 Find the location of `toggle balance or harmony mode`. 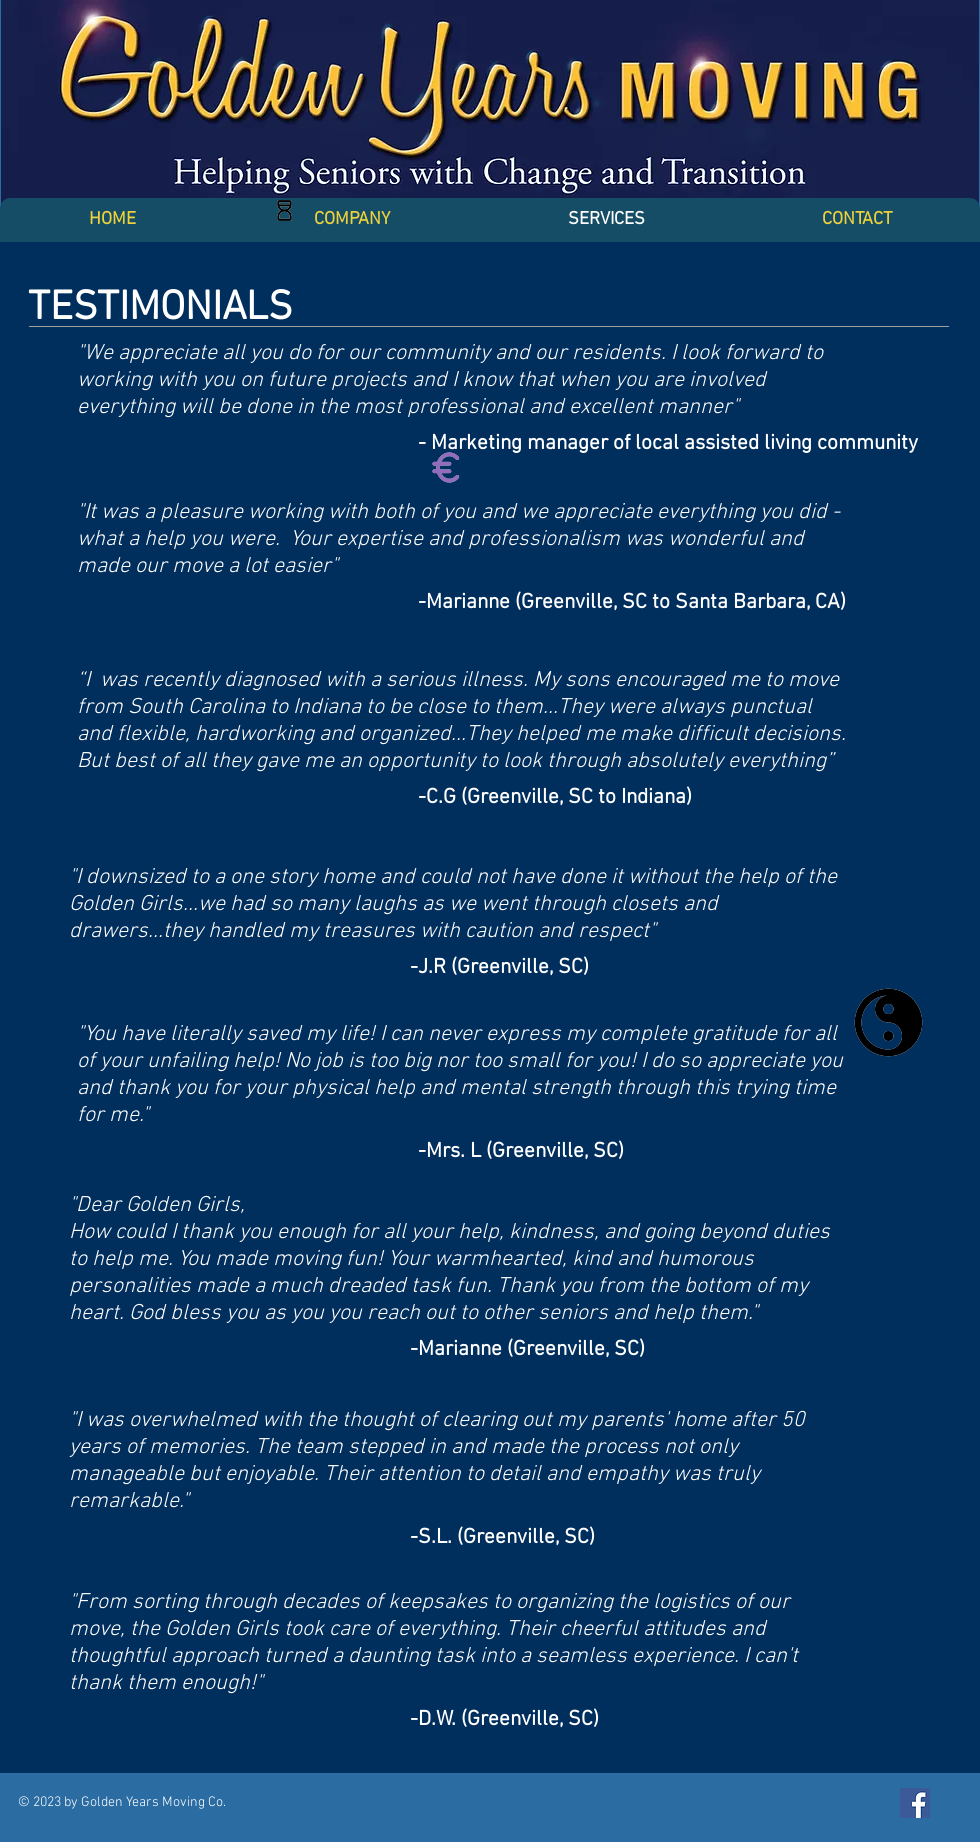

toggle balance or harmony mode is located at coordinates (888, 1022).